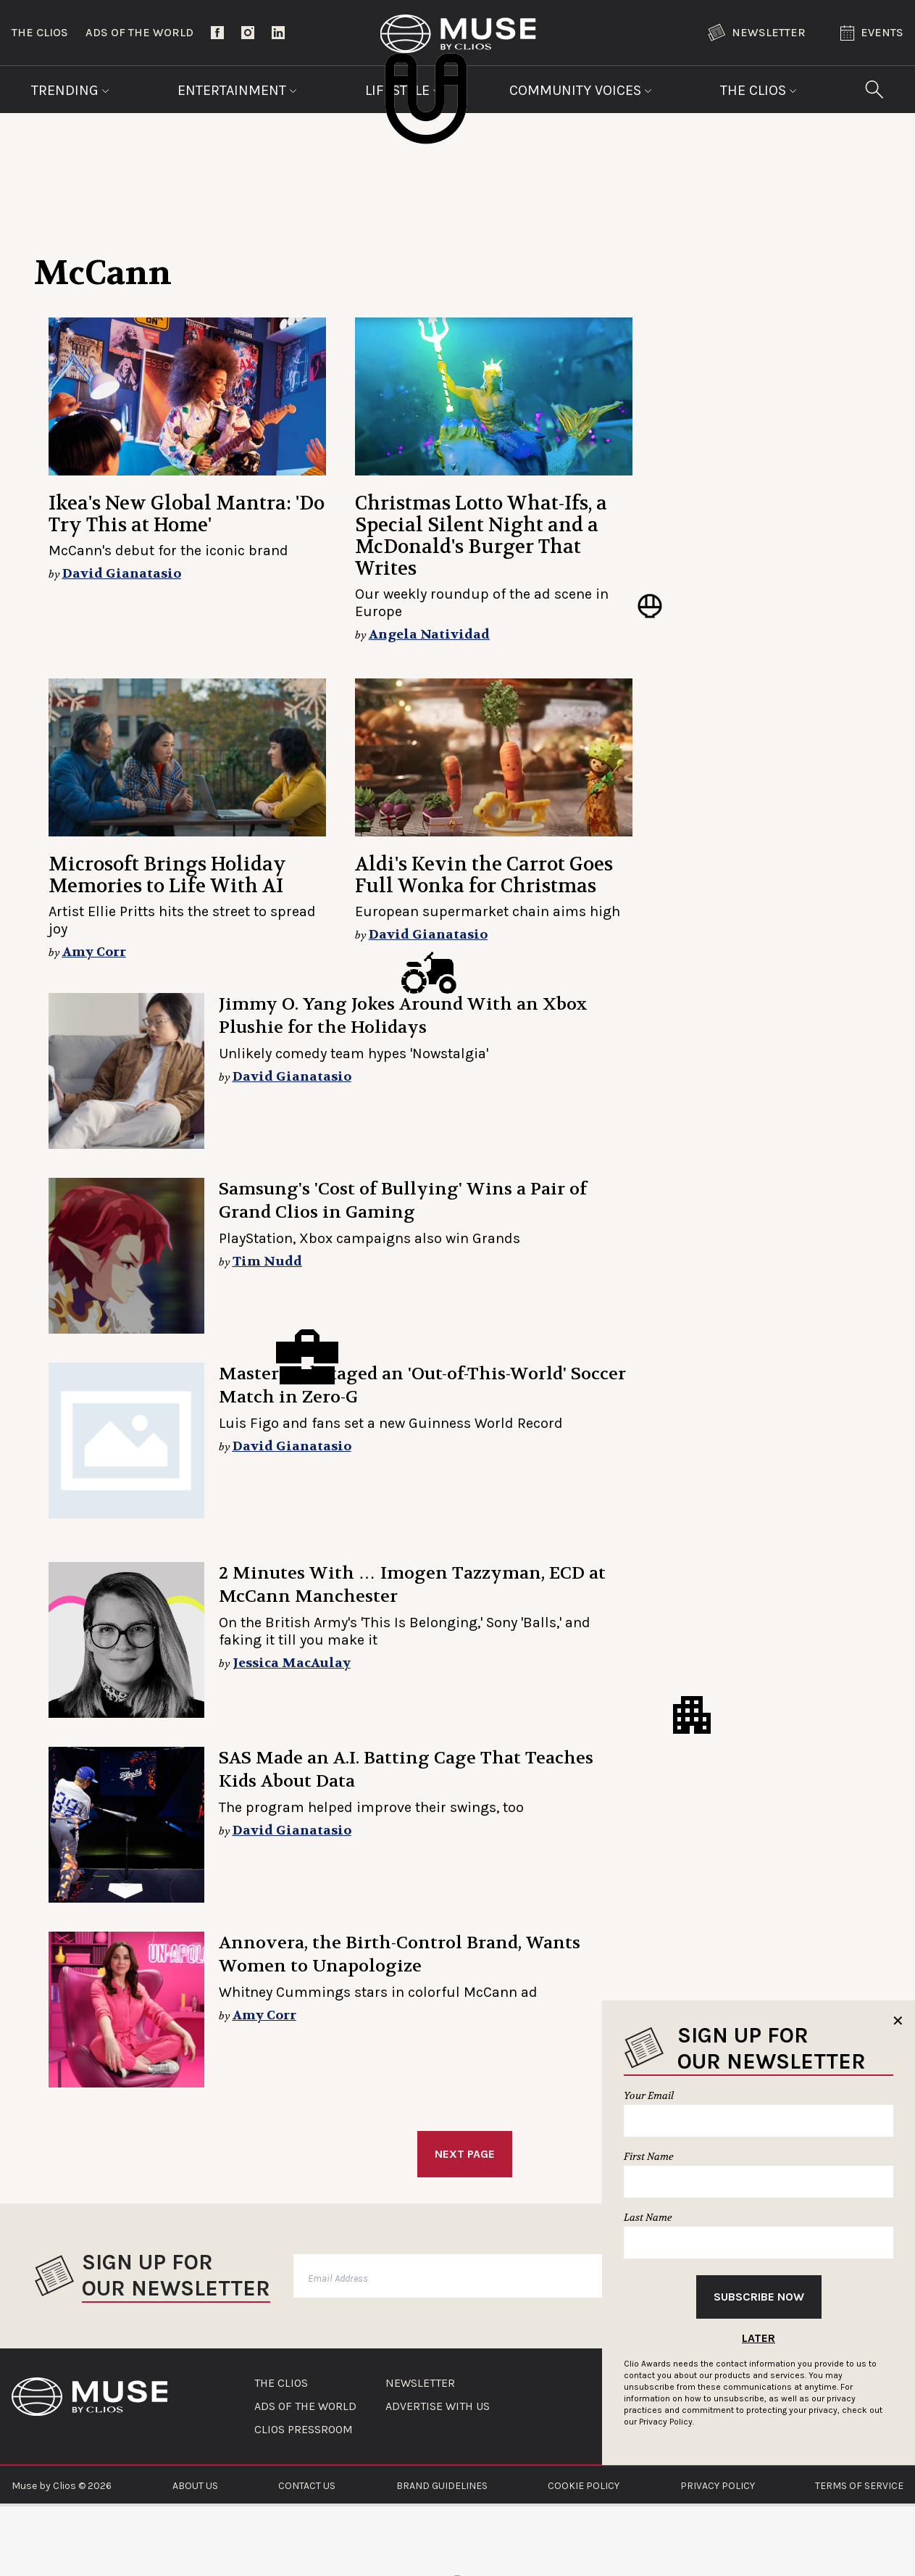 This screenshot has height=2576, width=915. What do you see at coordinates (650, 606) in the screenshot?
I see `browse asian cuisine or rice dishes` at bounding box center [650, 606].